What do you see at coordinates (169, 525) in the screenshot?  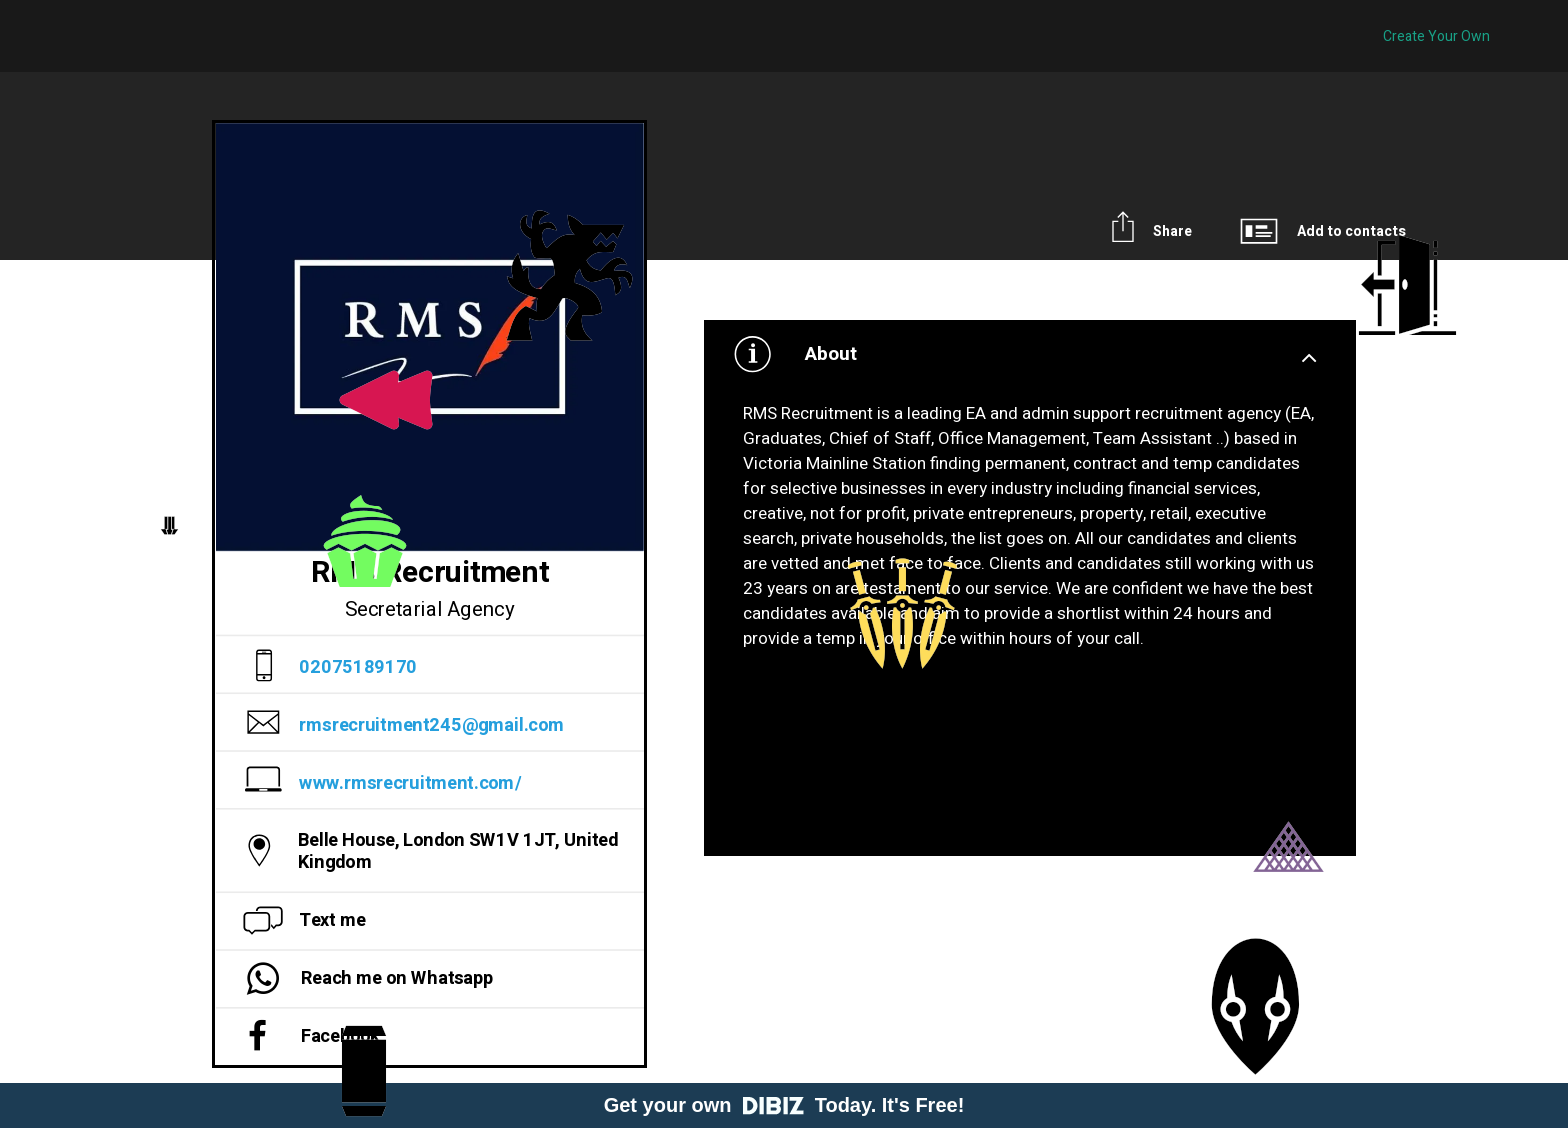 I see `activate a powerful downward attack or smash move` at bounding box center [169, 525].